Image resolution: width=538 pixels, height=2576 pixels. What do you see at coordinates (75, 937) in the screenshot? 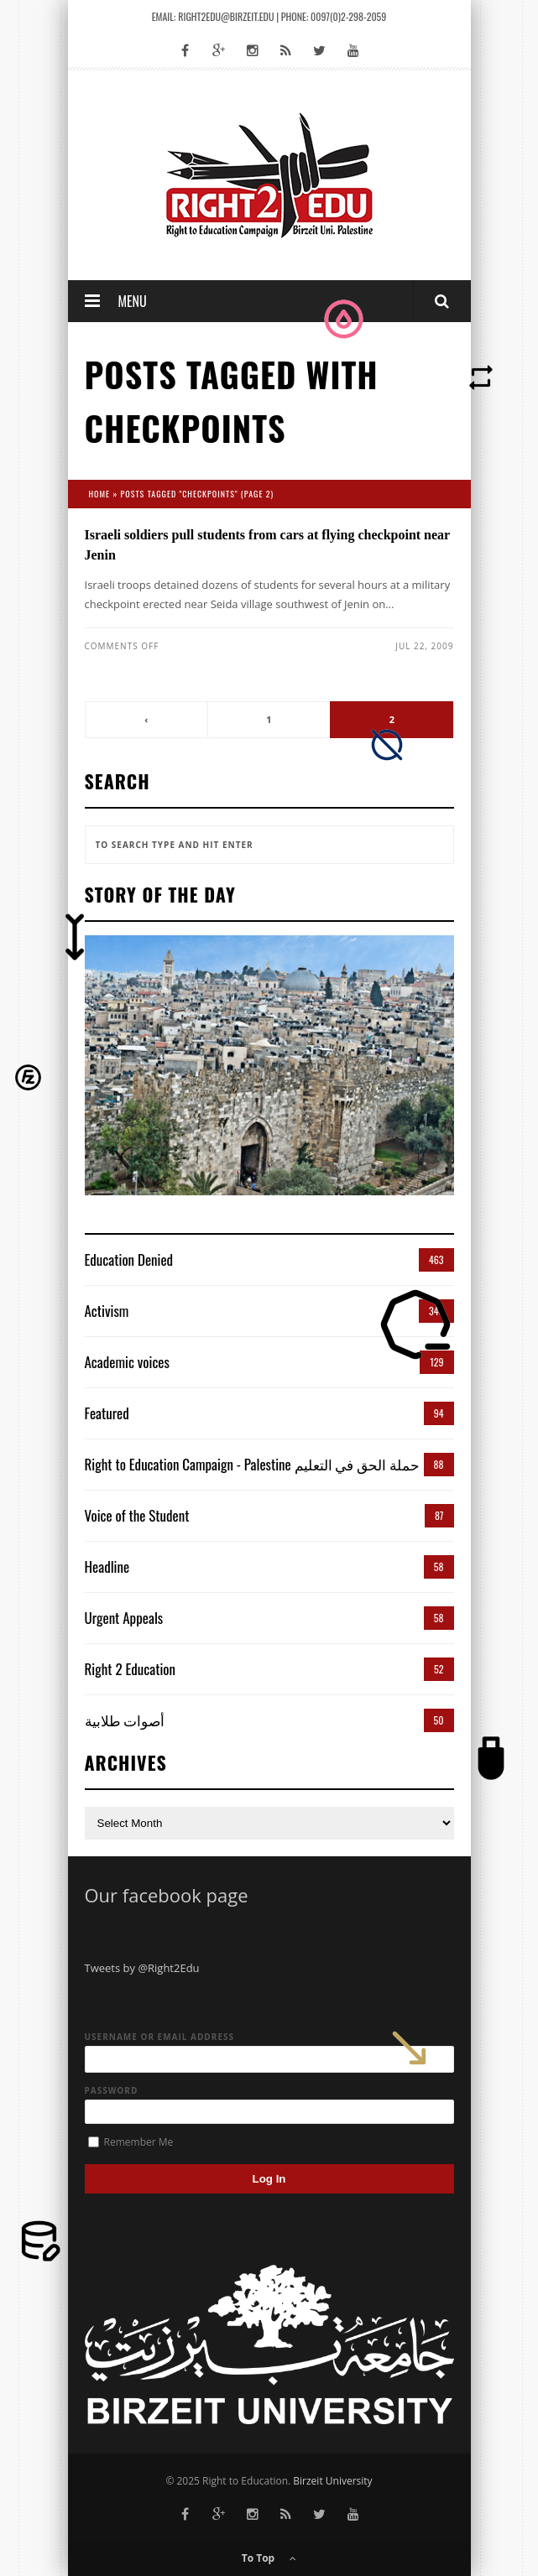
I see `scroll down to view more content` at bounding box center [75, 937].